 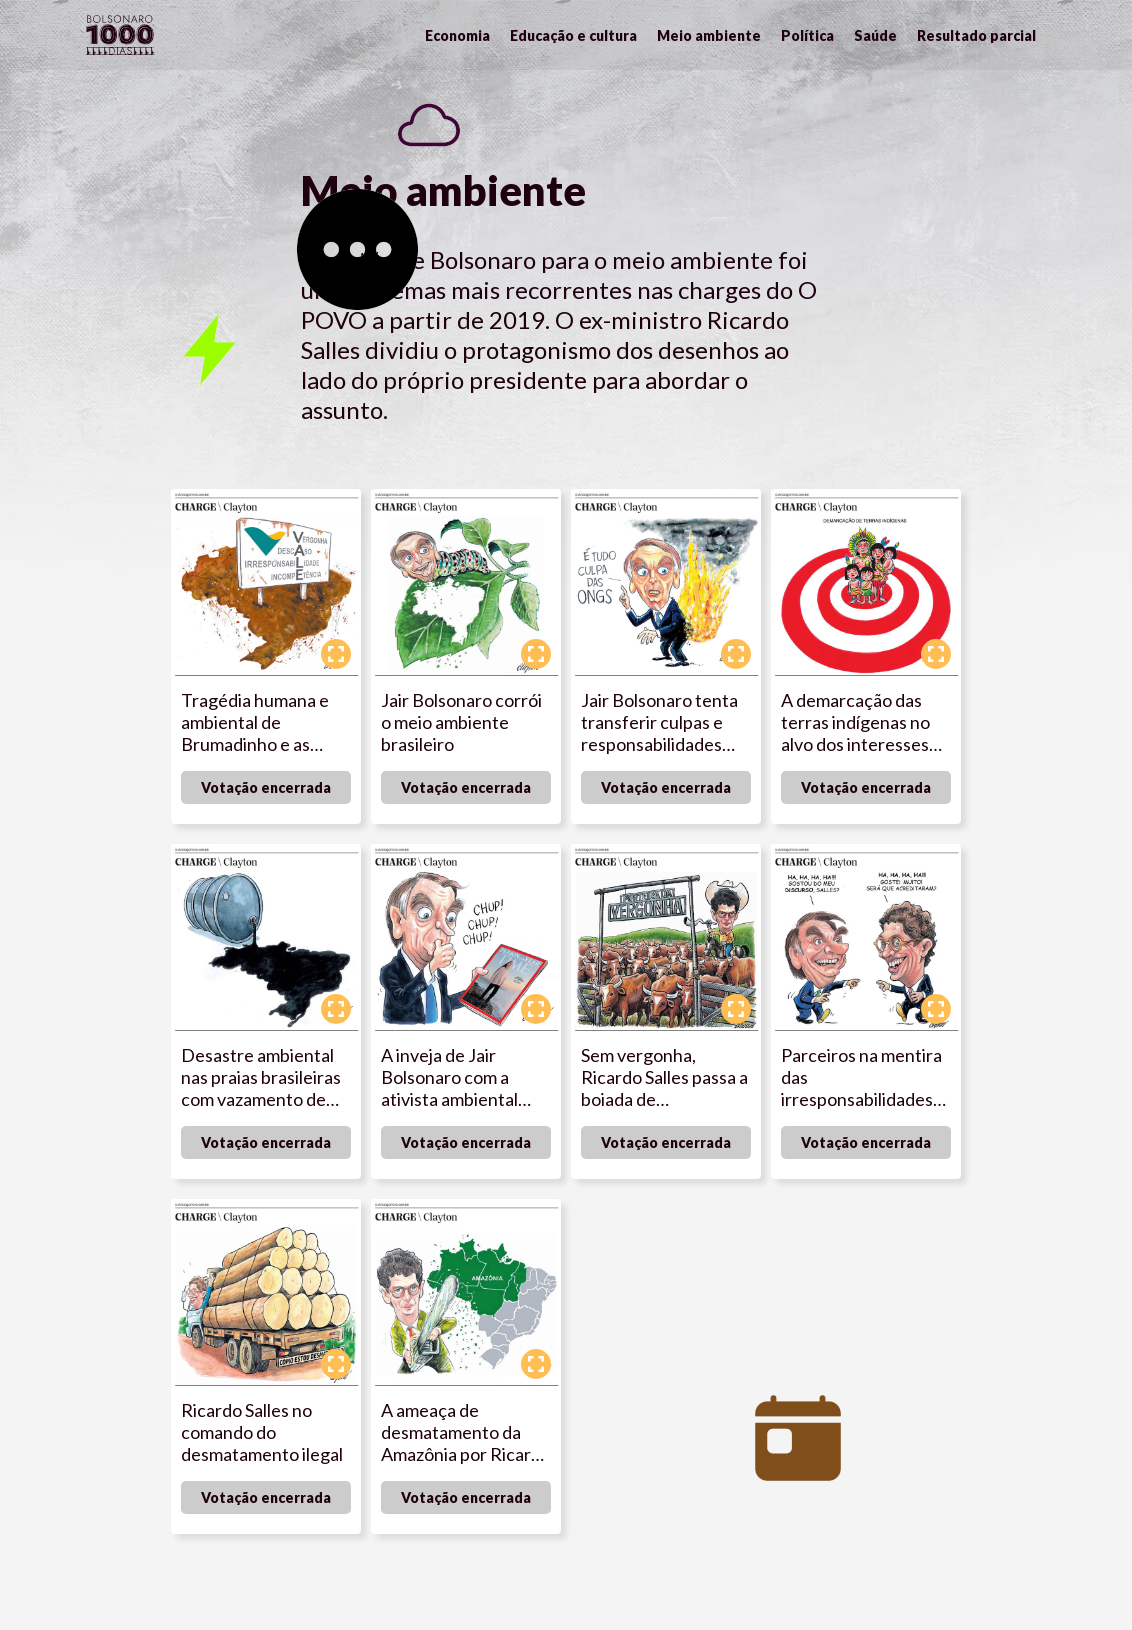 What do you see at coordinates (357, 249) in the screenshot?
I see `access more options or actions` at bounding box center [357, 249].